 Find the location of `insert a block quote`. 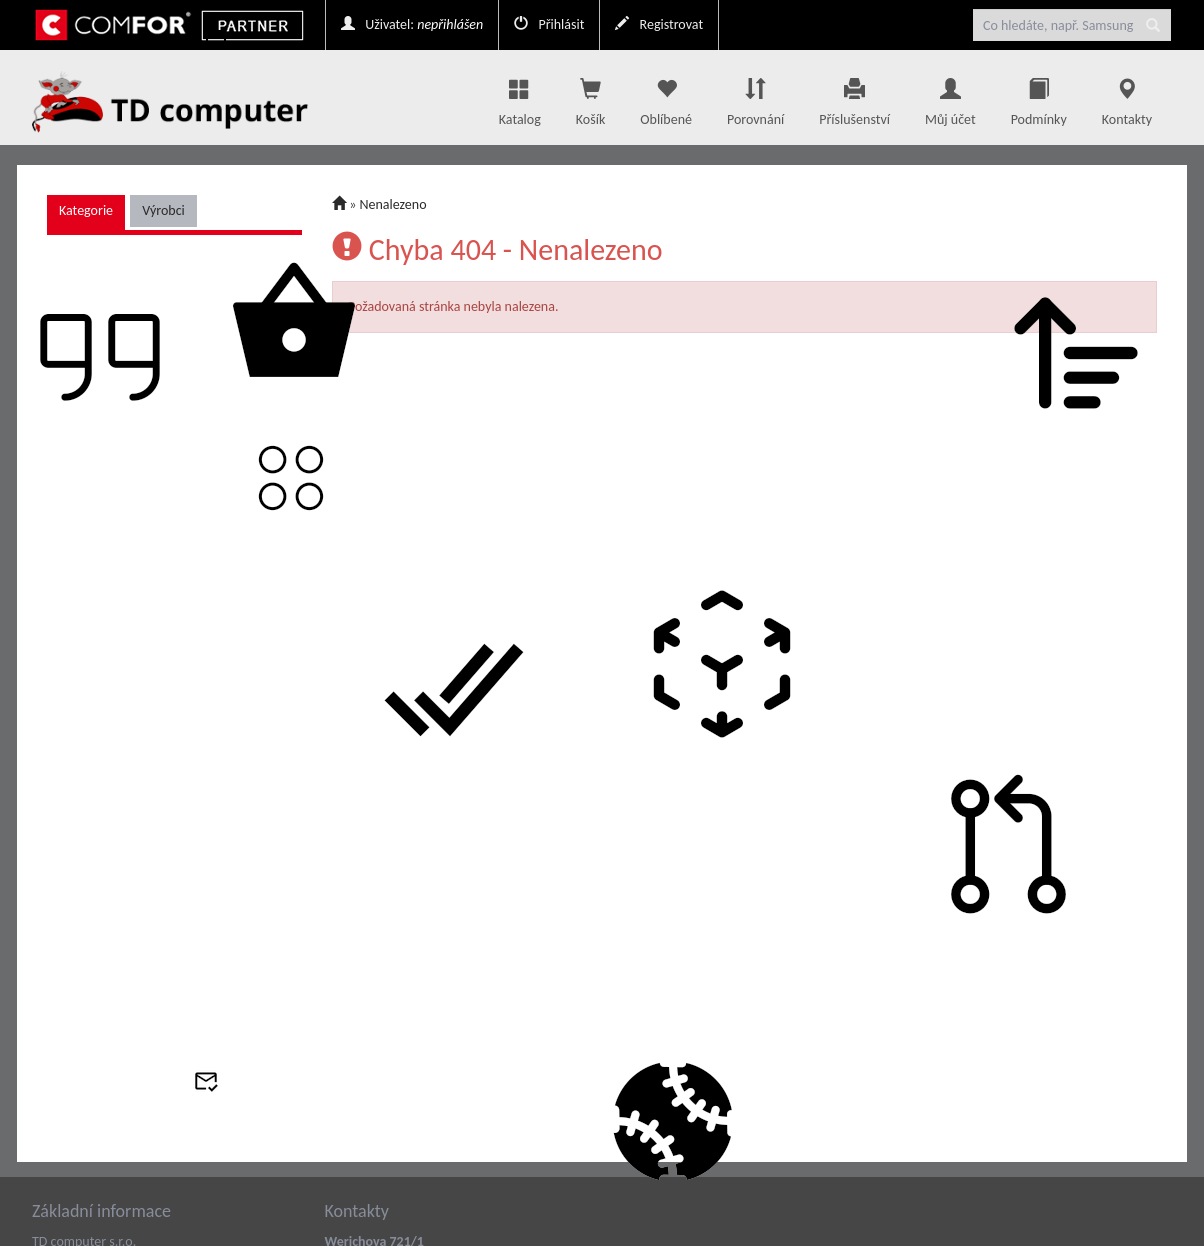

insert a block quote is located at coordinates (100, 355).